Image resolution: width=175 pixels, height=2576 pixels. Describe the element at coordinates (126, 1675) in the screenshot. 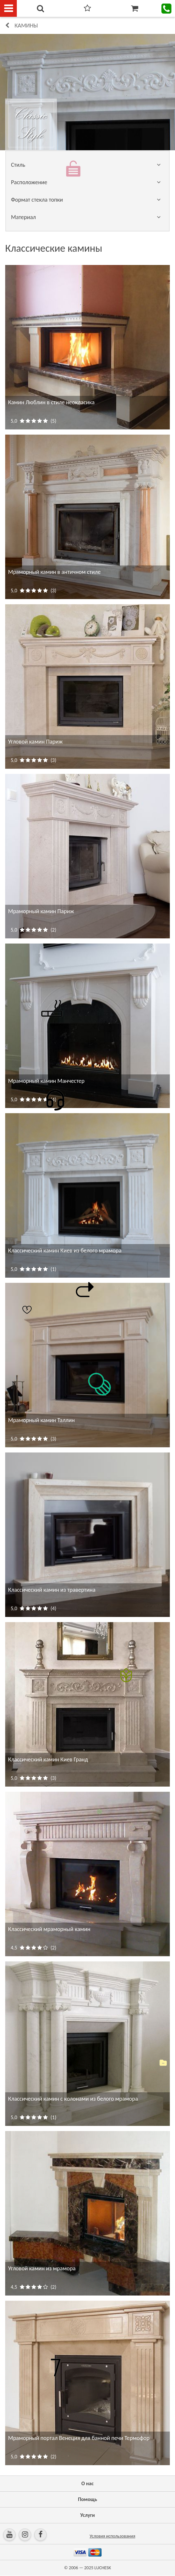

I see `filter by grain or wheat products` at that location.